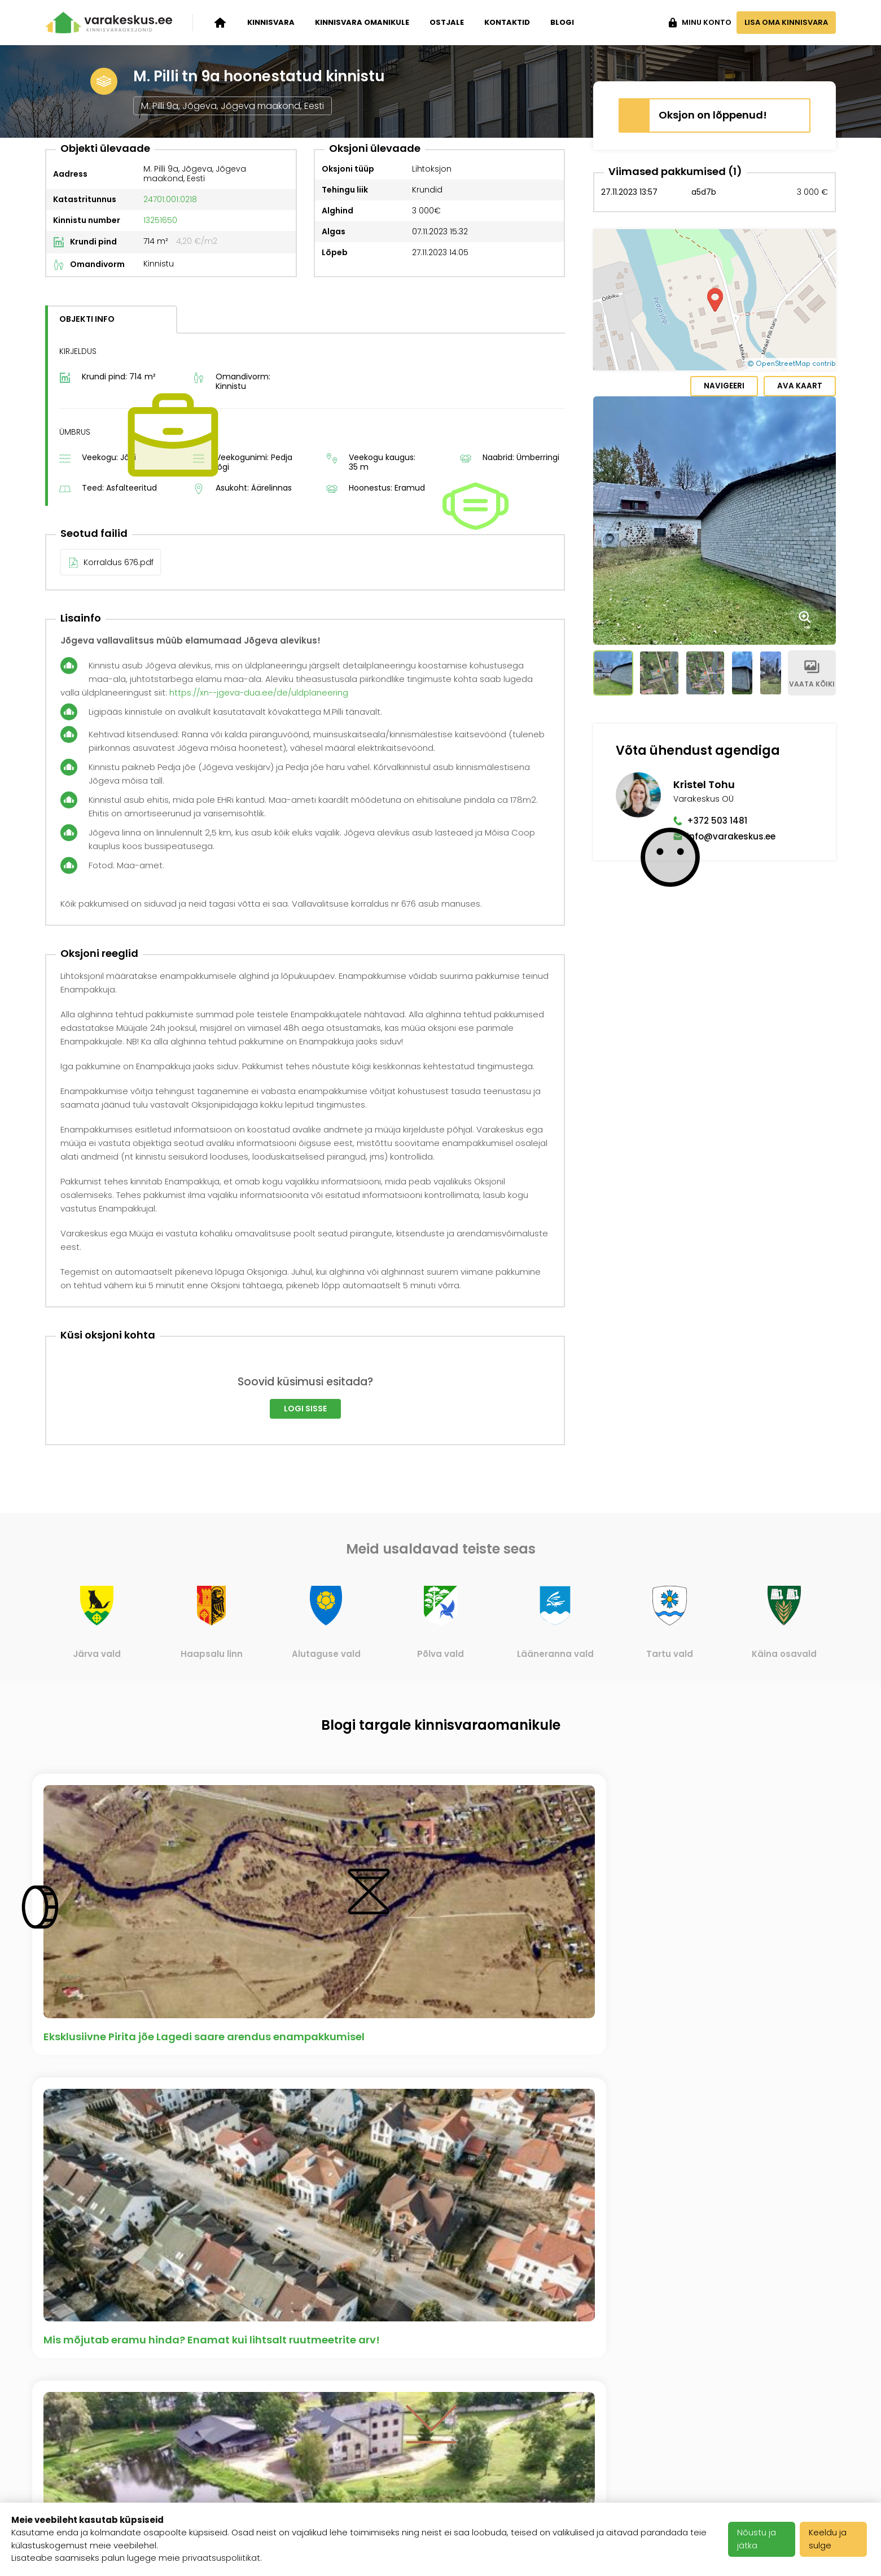 The height and width of the screenshot is (2576, 881). Describe the element at coordinates (40, 1907) in the screenshot. I see `view account balance or currency` at that location.